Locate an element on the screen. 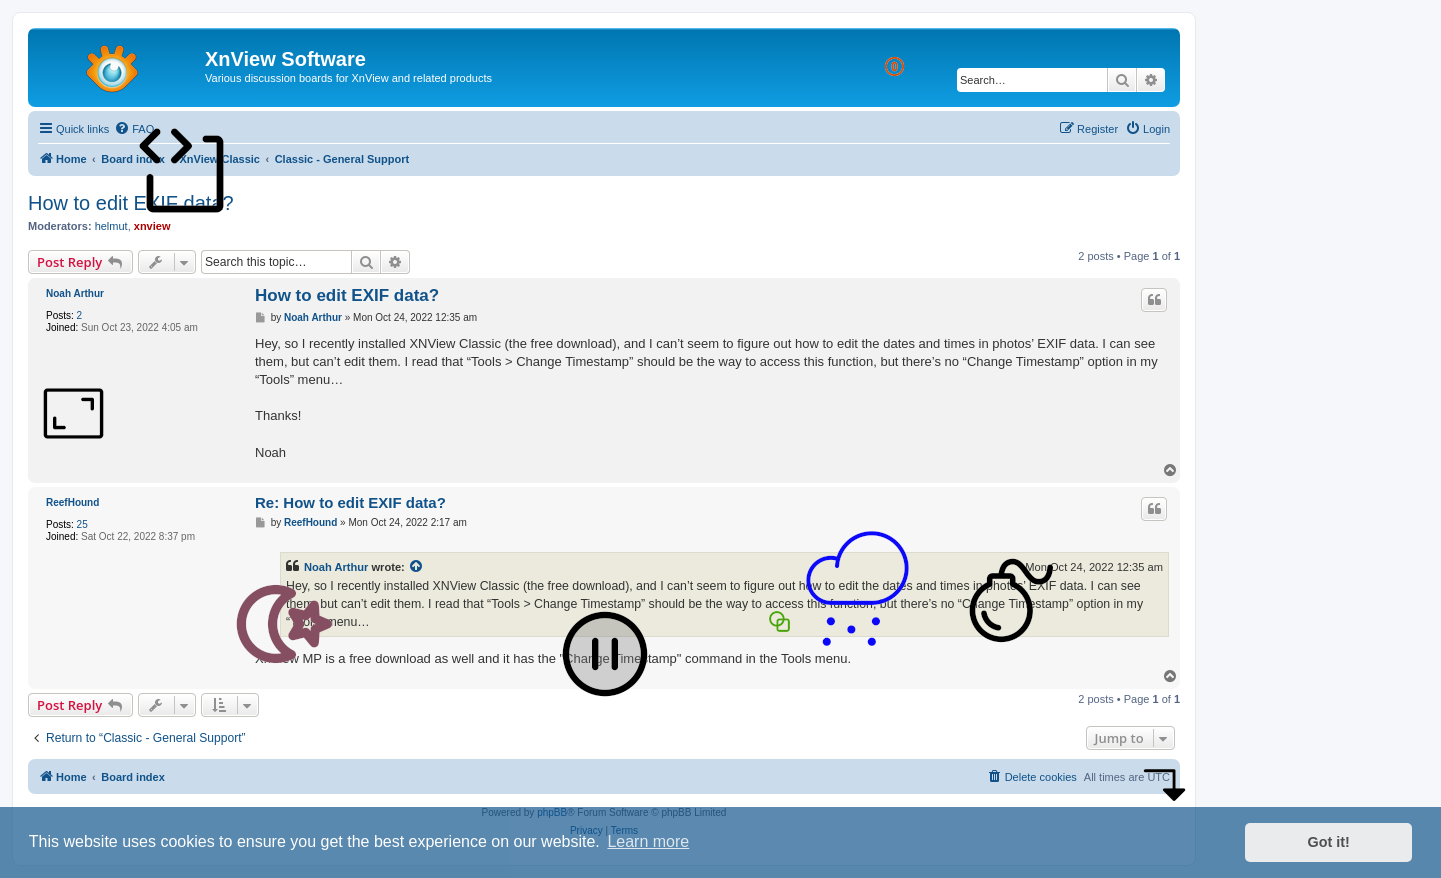  pause media playback is located at coordinates (605, 654).